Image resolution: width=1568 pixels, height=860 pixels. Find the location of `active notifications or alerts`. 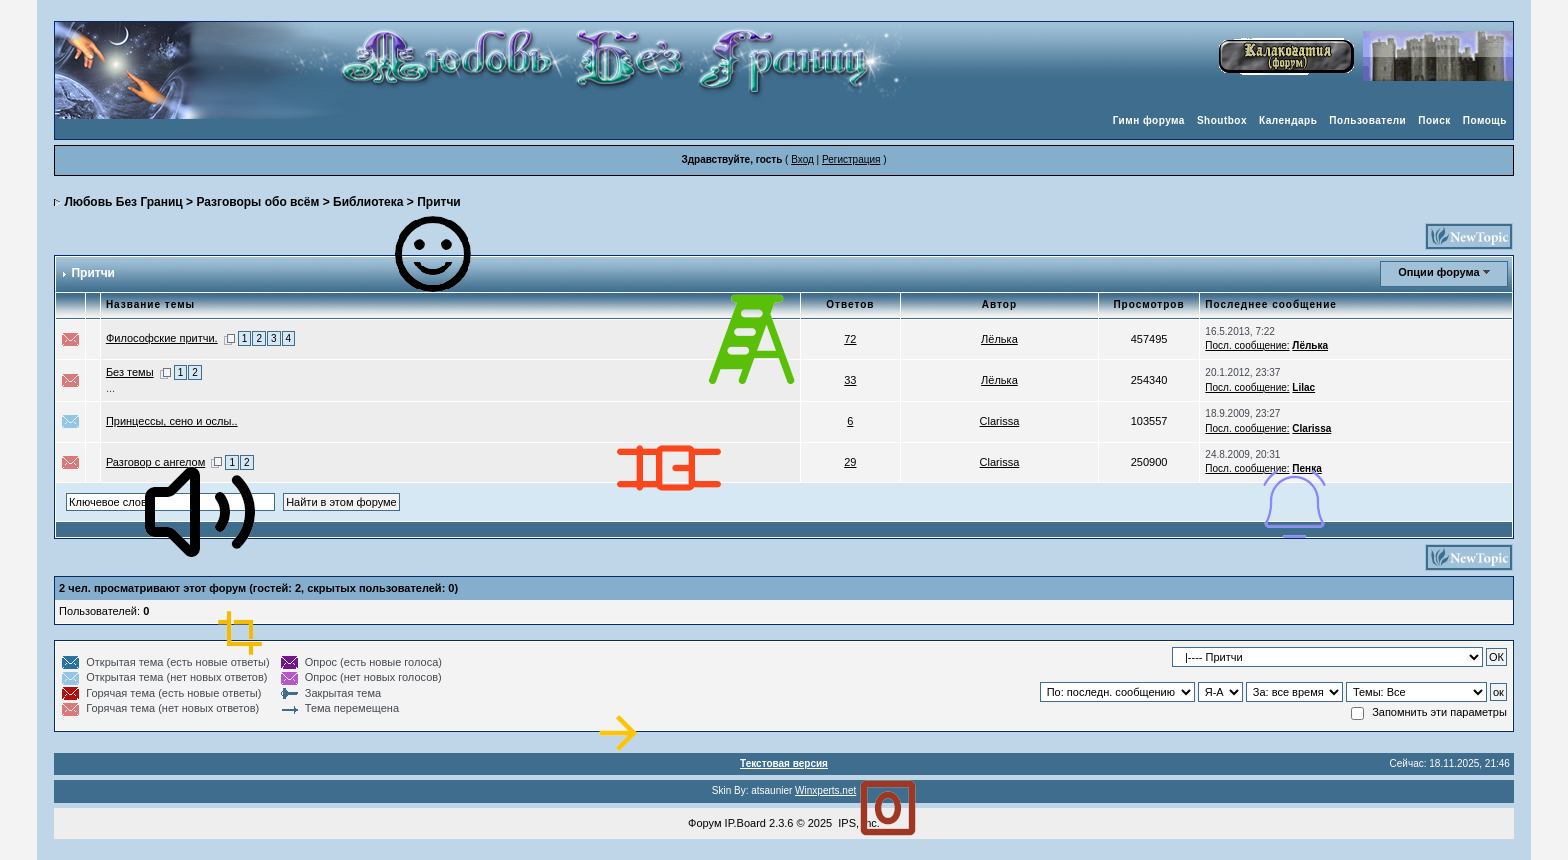

active notifications or alerts is located at coordinates (1294, 505).